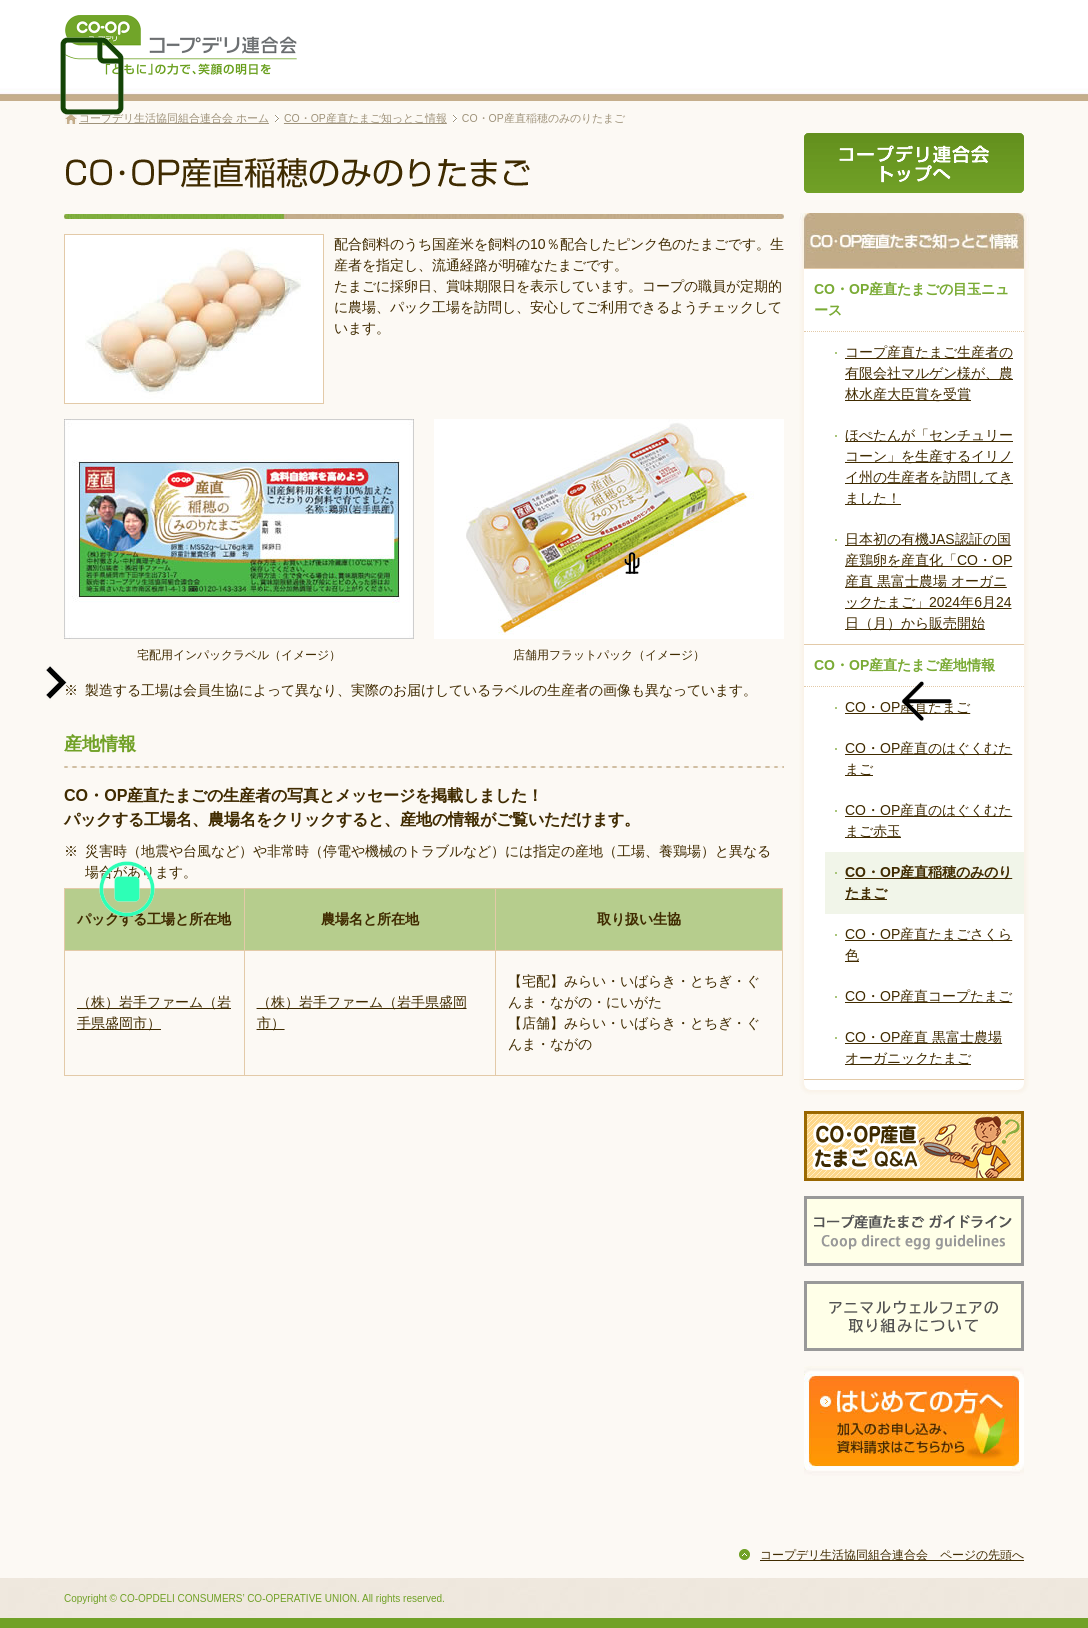 The height and width of the screenshot is (1628, 1088). I want to click on view or open a file, so click(92, 76).